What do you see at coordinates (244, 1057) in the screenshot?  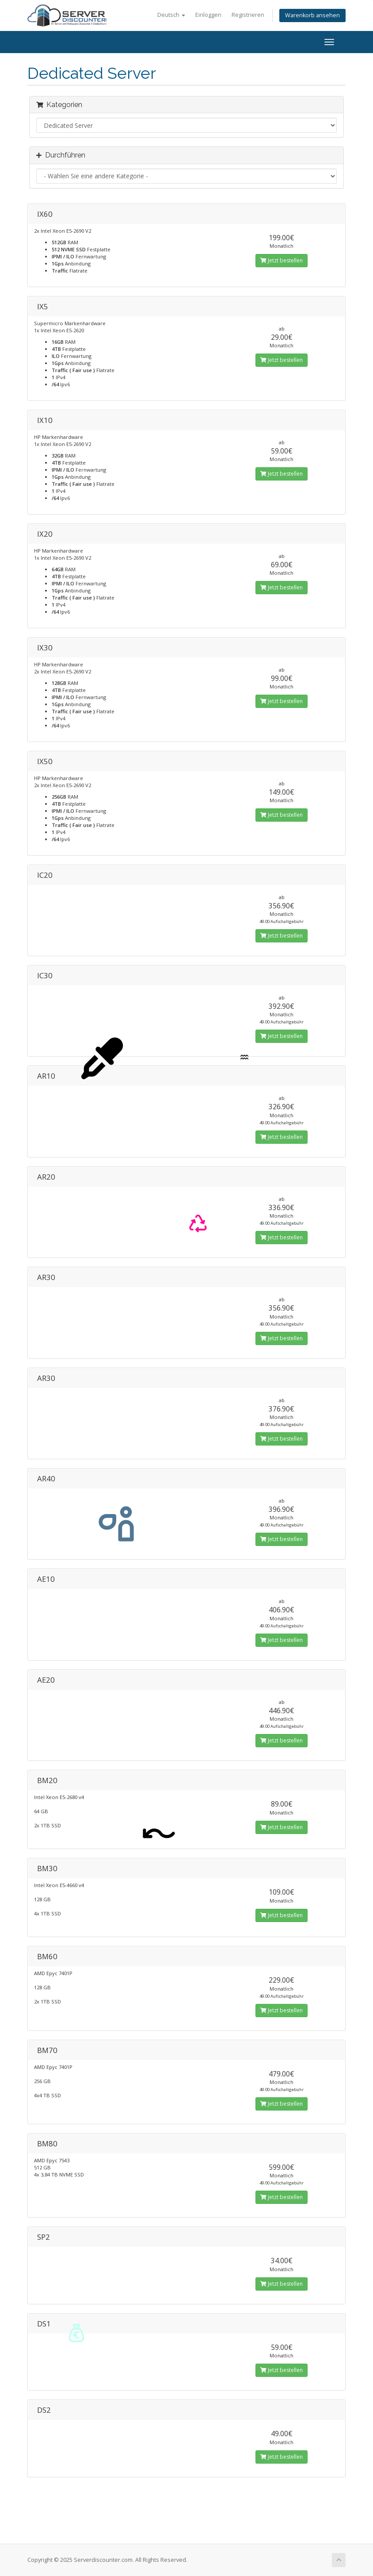 I see `indicates aquarius zodiac sign` at bounding box center [244, 1057].